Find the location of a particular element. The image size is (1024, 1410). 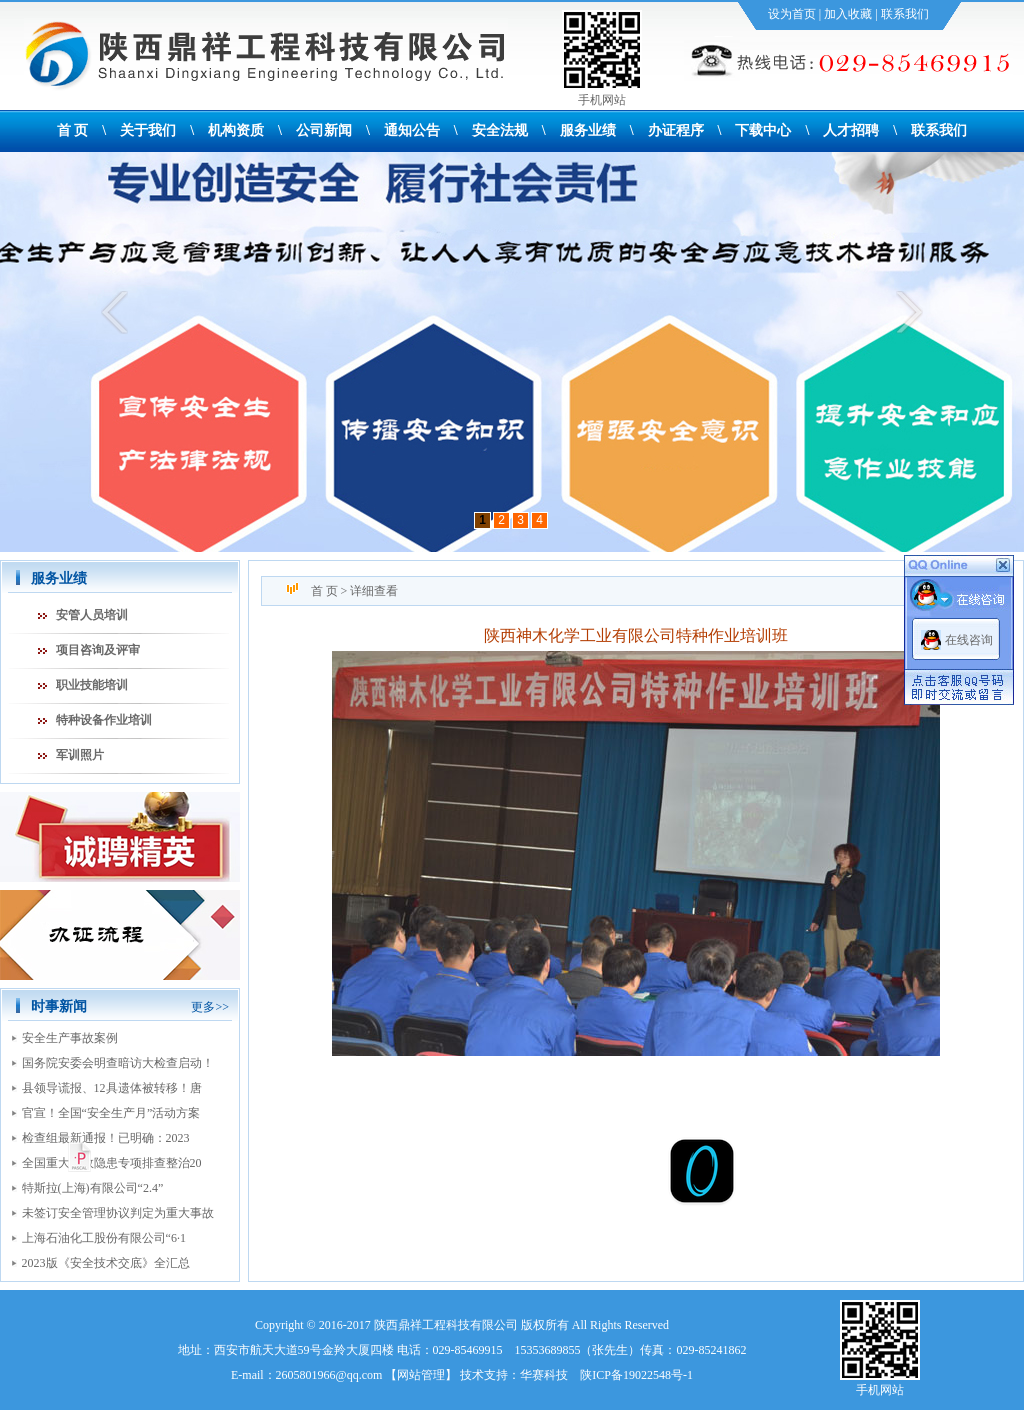

open the portal app is located at coordinates (702, 1171).